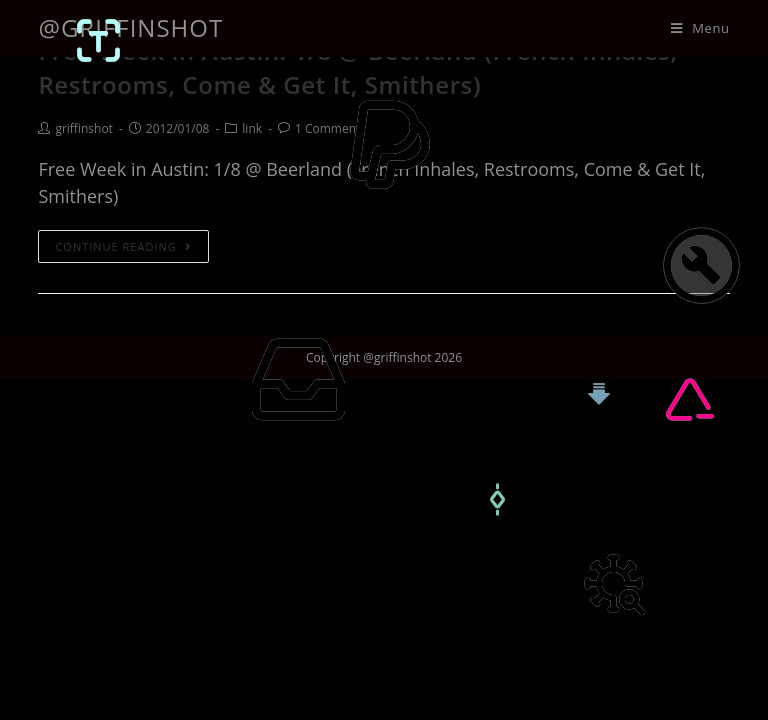  What do you see at coordinates (613, 583) in the screenshot?
I see `search for virus or malware threats` at bounding box center [613, 583].